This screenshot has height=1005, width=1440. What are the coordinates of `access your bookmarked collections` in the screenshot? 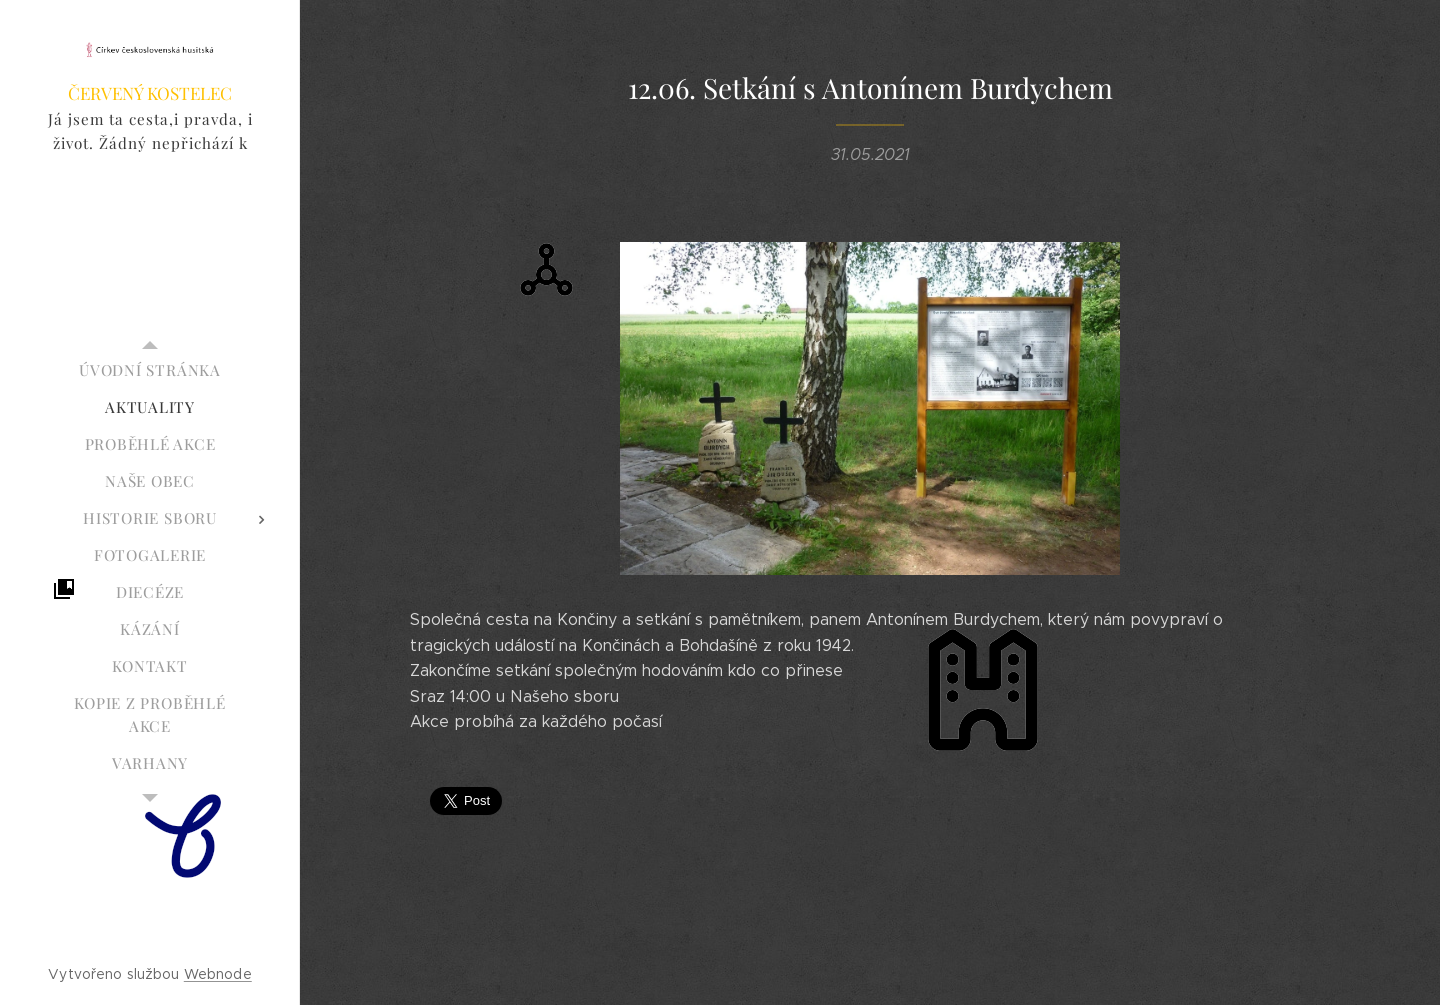 It's located at (64, 589).